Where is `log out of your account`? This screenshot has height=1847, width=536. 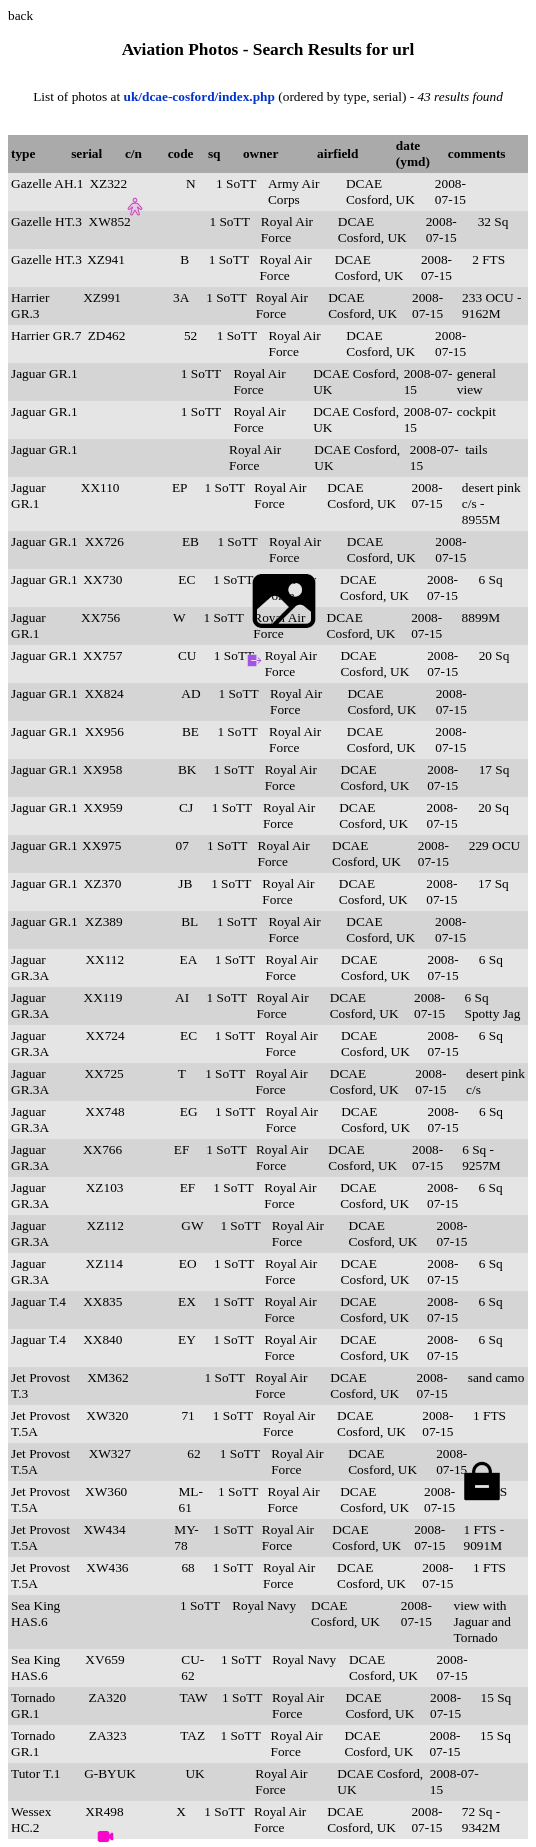
log out of your account is located at coordinates (254, 660).